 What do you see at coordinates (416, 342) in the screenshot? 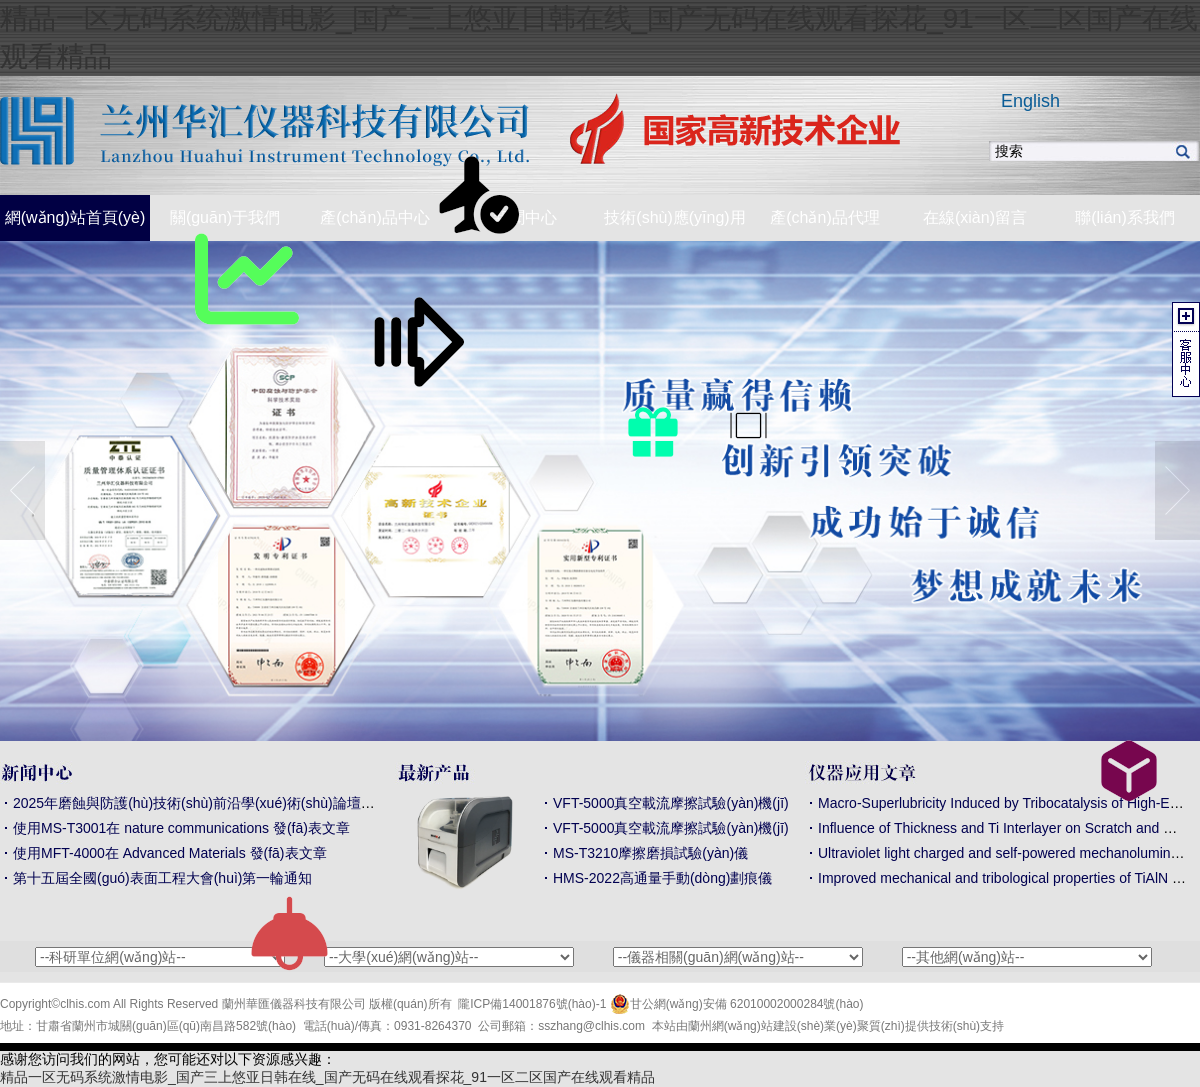
I see `skip forward or jump to the end` at bounding box center [416, 342].